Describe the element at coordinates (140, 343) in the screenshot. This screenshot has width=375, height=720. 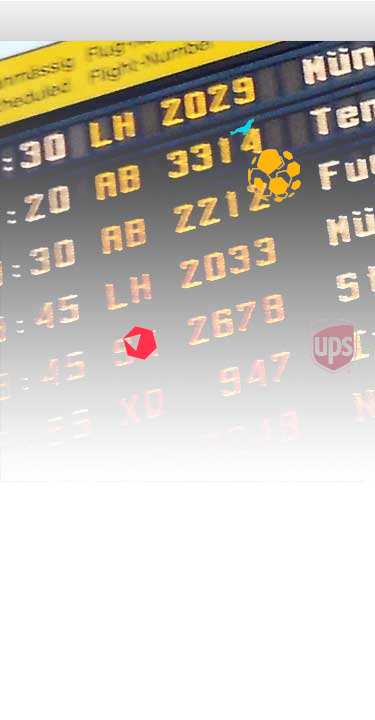
I see `crystal programming language logo` at that location.